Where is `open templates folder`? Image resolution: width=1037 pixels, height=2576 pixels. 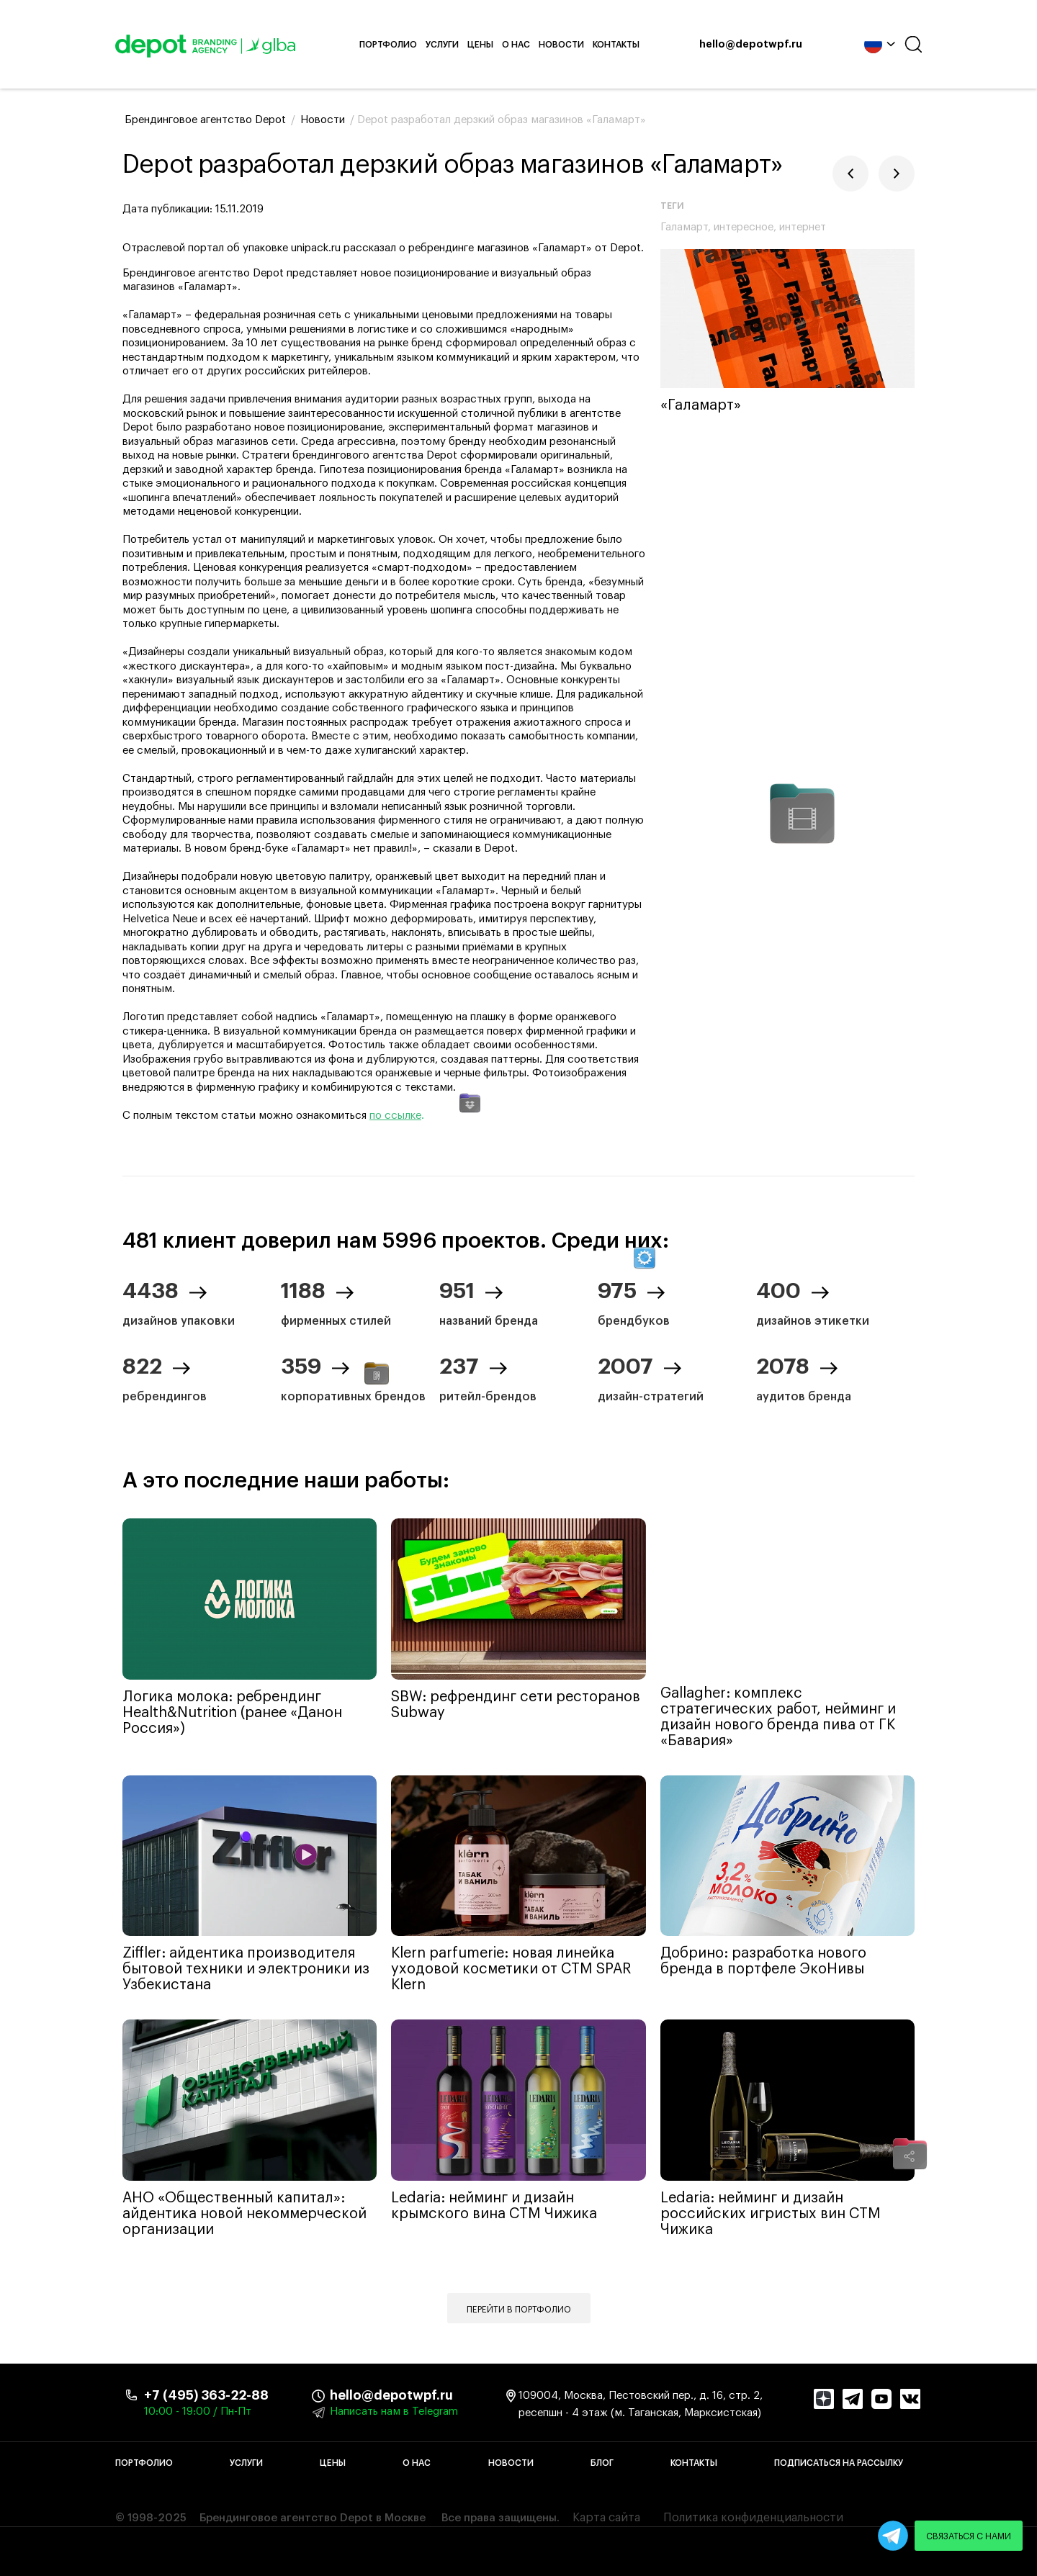
open templates folder is located at coordinates (377, 1373).